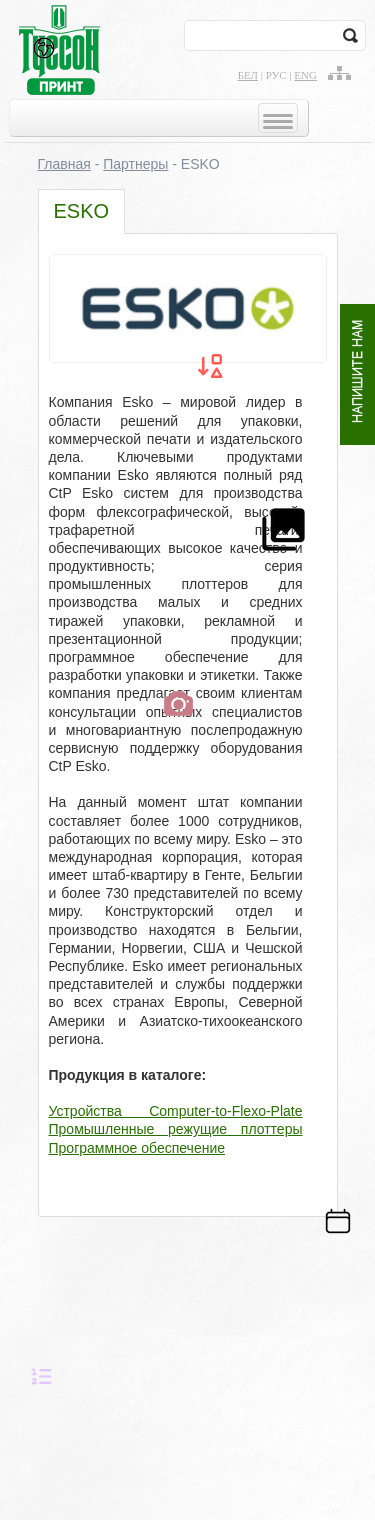  Describe the element at coordinates (178, 703) in the screenshot. I see `take a photo` at that location.